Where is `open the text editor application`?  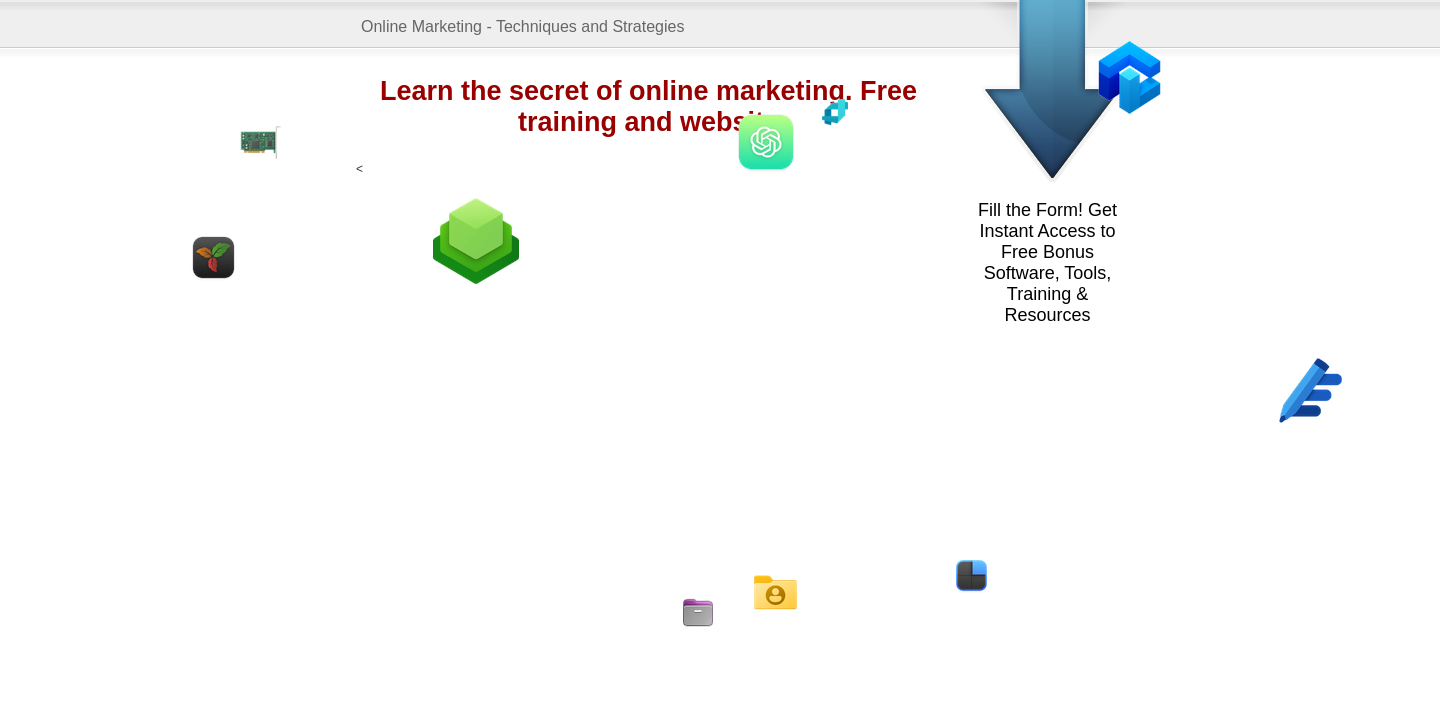
open the text editor application is located at coordinates (1311, 390).